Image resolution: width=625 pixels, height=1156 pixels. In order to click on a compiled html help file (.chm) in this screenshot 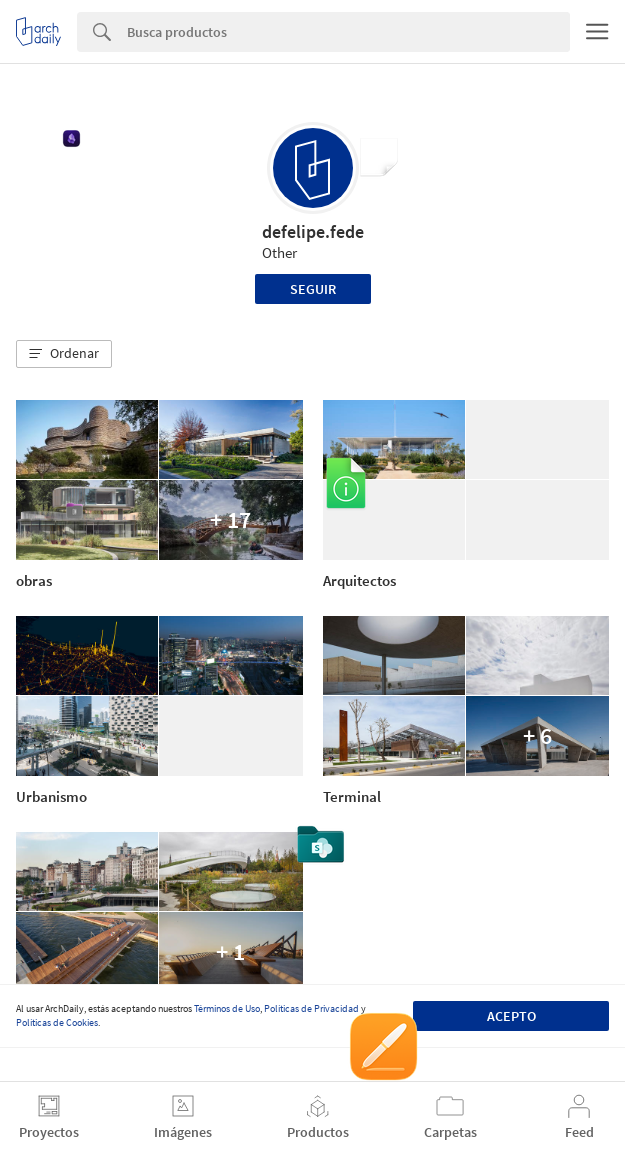, I will do `click(346, 484)`.